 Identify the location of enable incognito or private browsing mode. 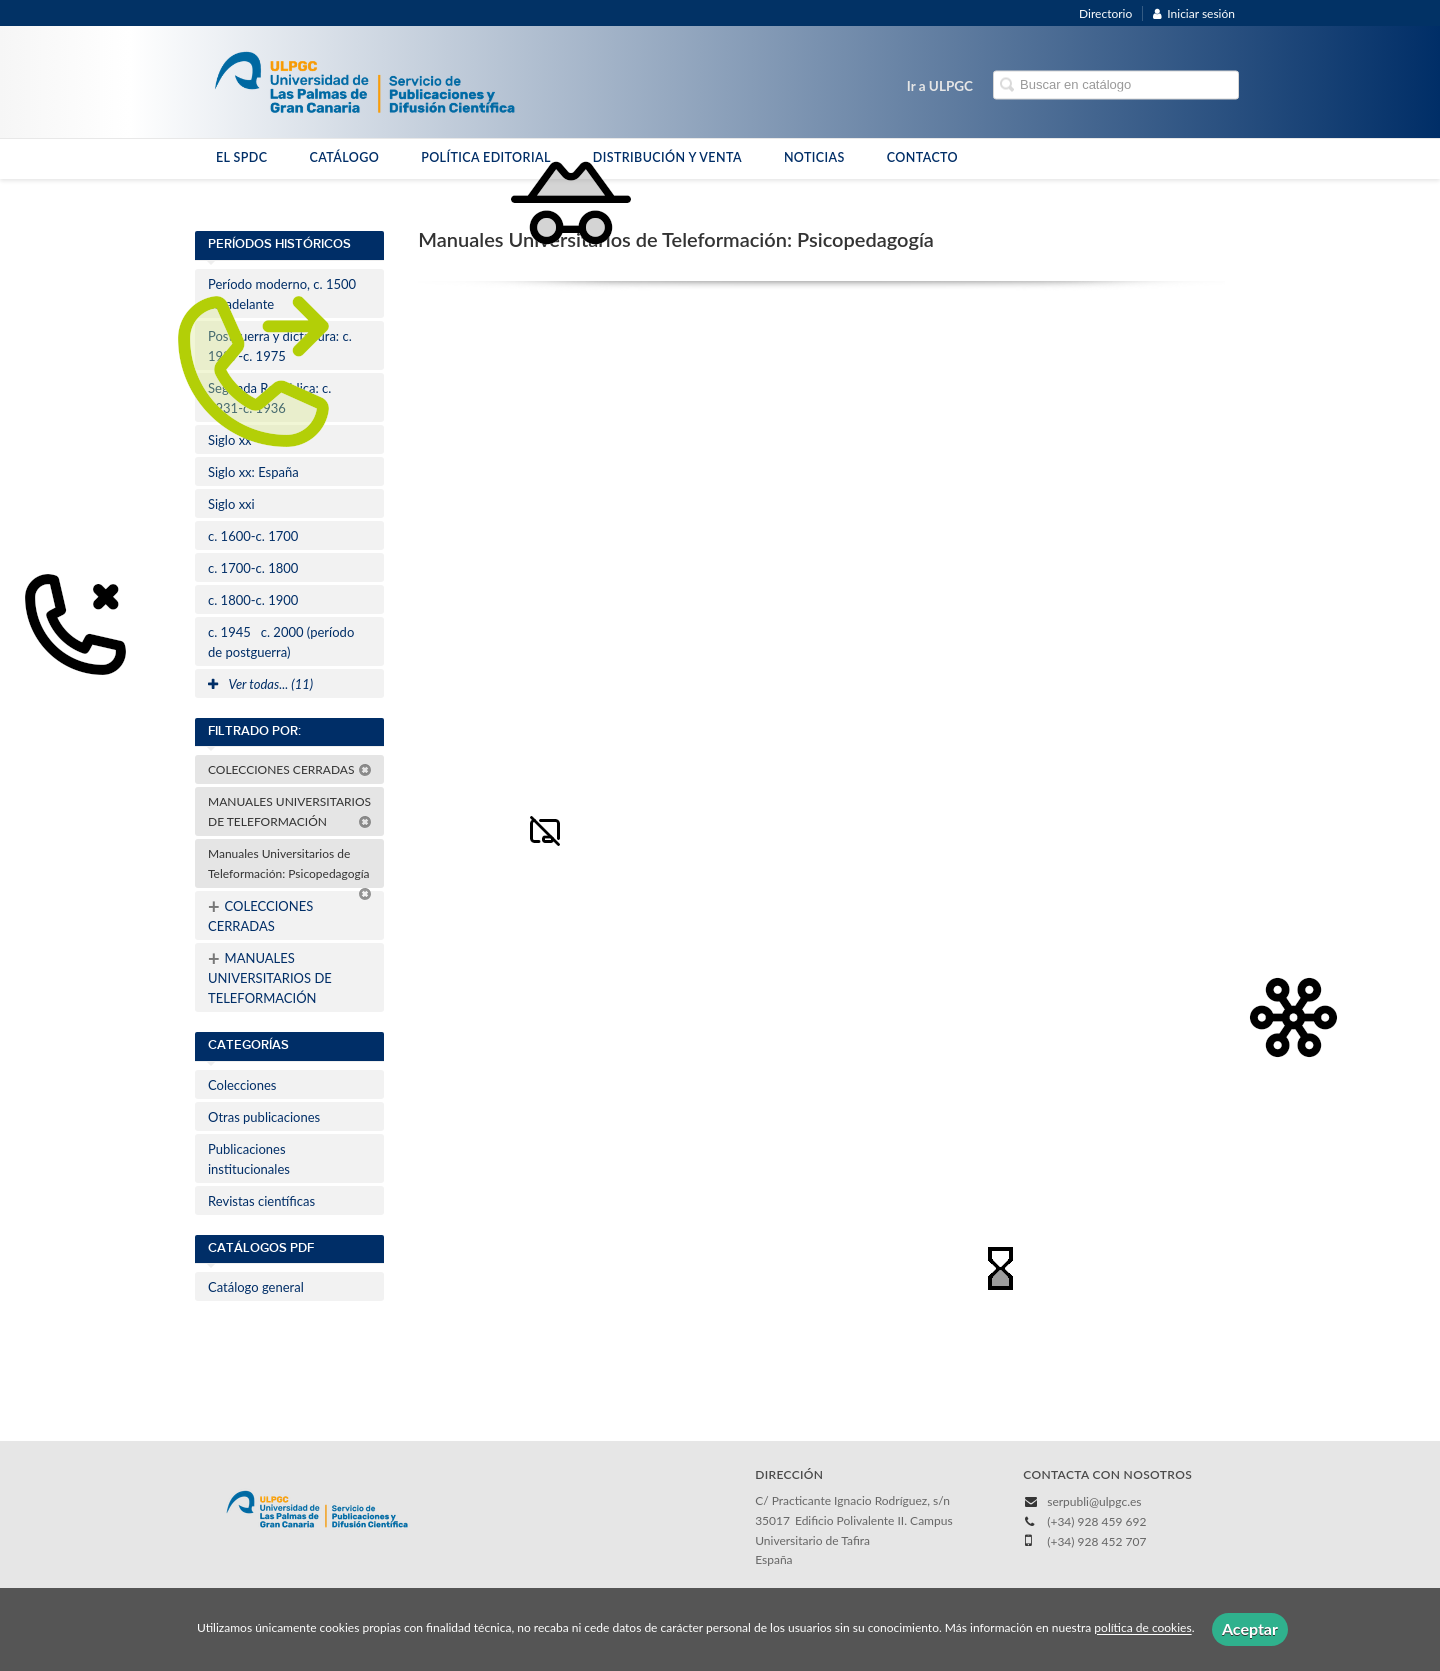
(571, 203).